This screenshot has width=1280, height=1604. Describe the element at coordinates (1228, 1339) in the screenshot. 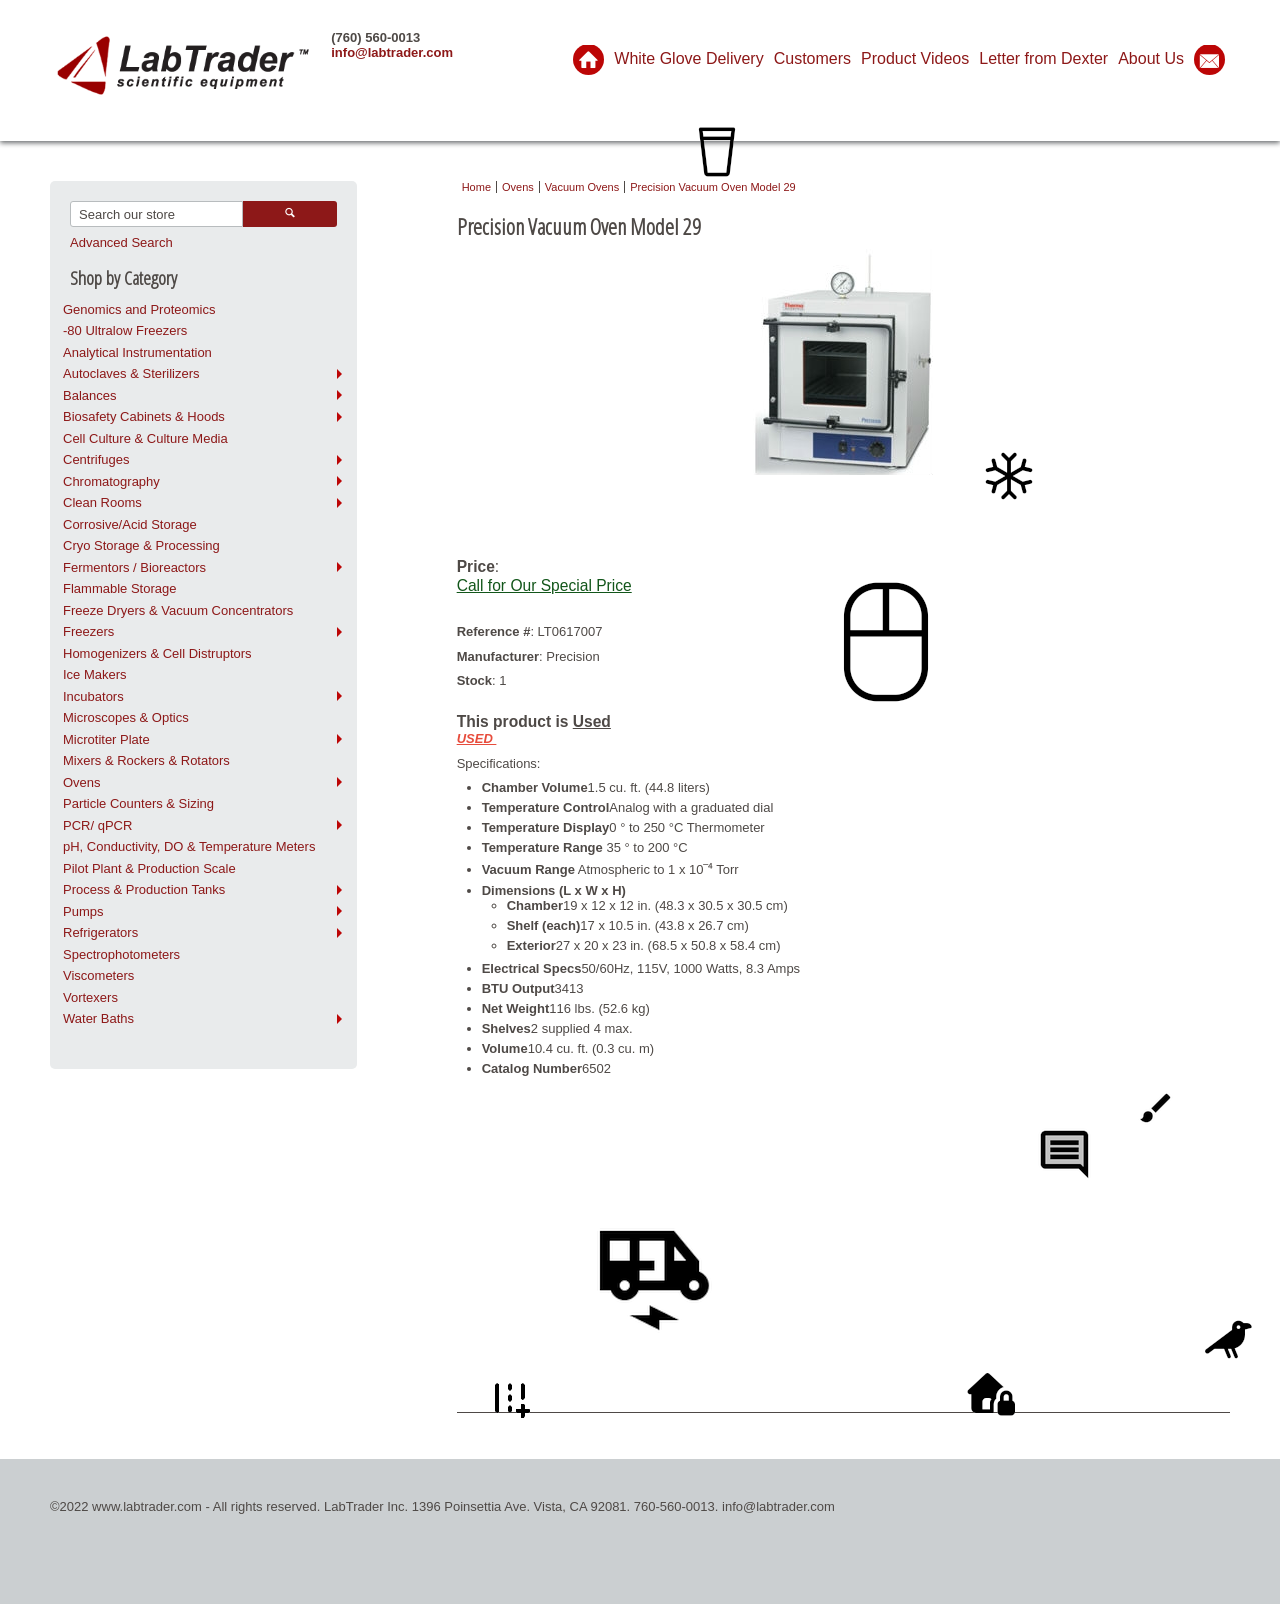

I see `crow icon from fontawesome icon set` at that location.